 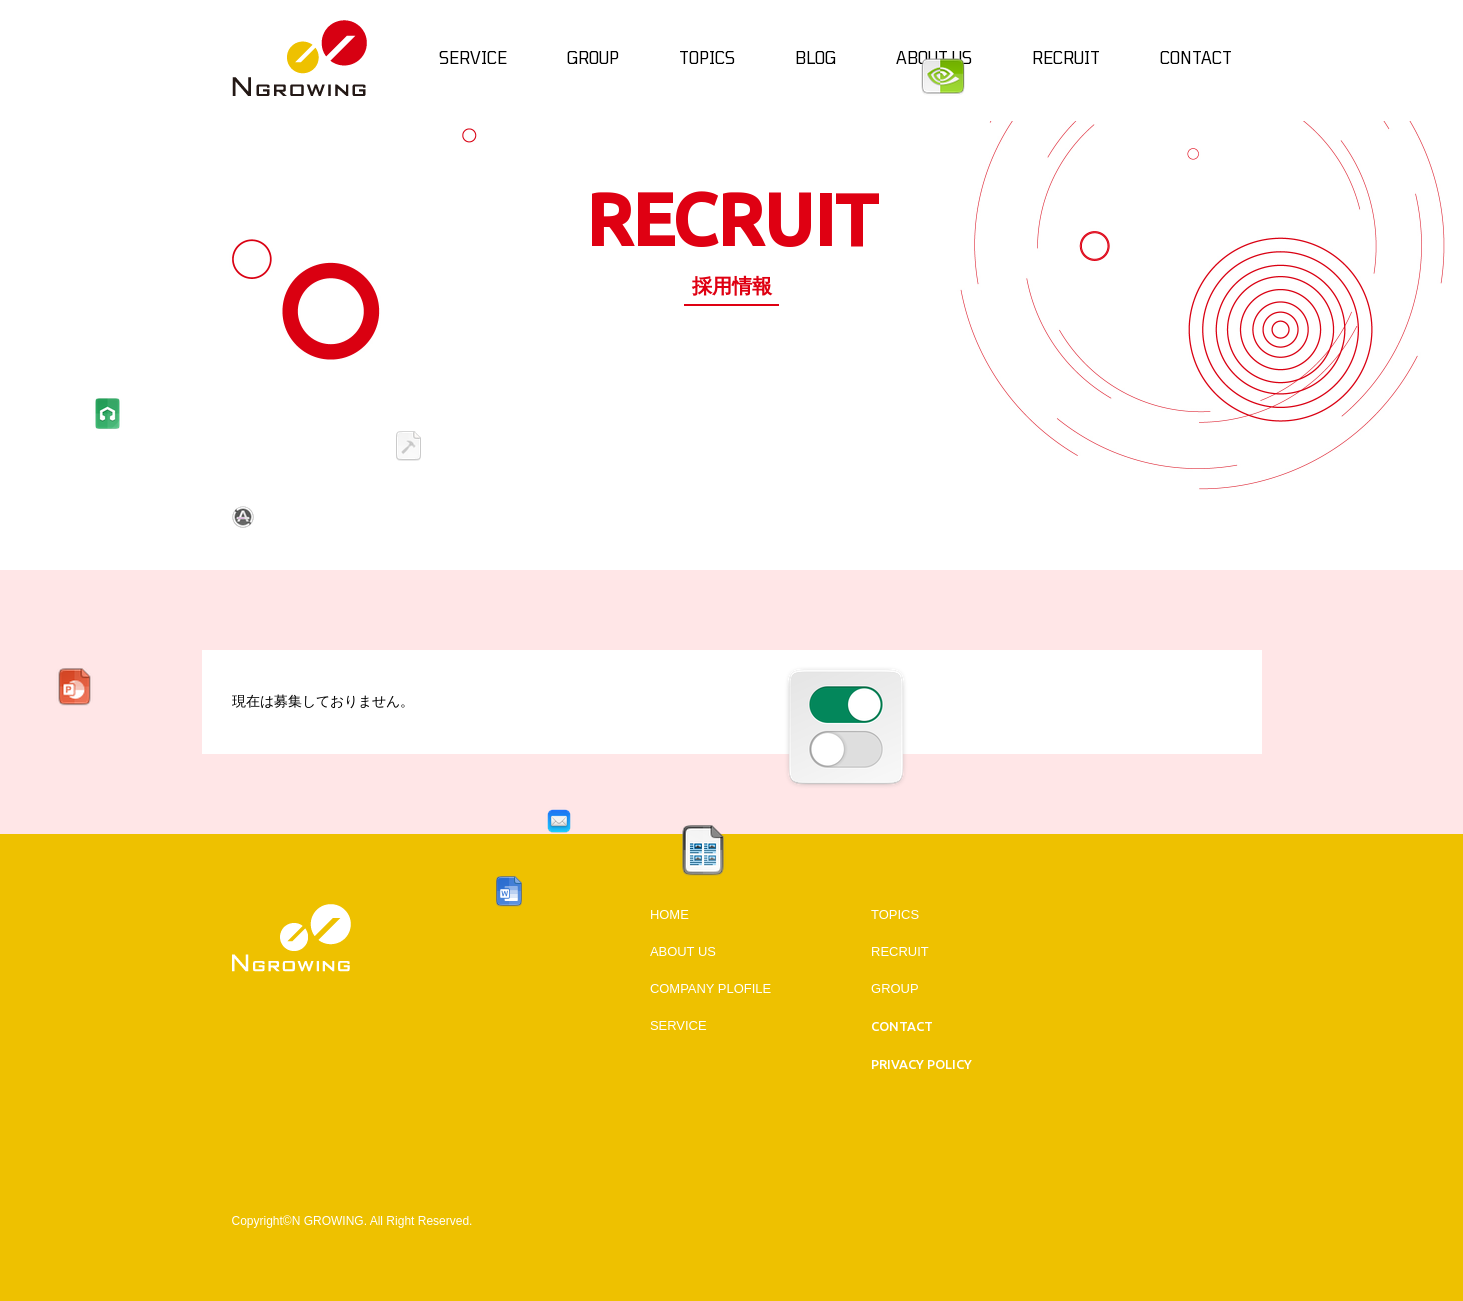 What do you see at coordinates (559, 821) in the screenshot?
I see `open the mail app` at bounding box center [559, 821].